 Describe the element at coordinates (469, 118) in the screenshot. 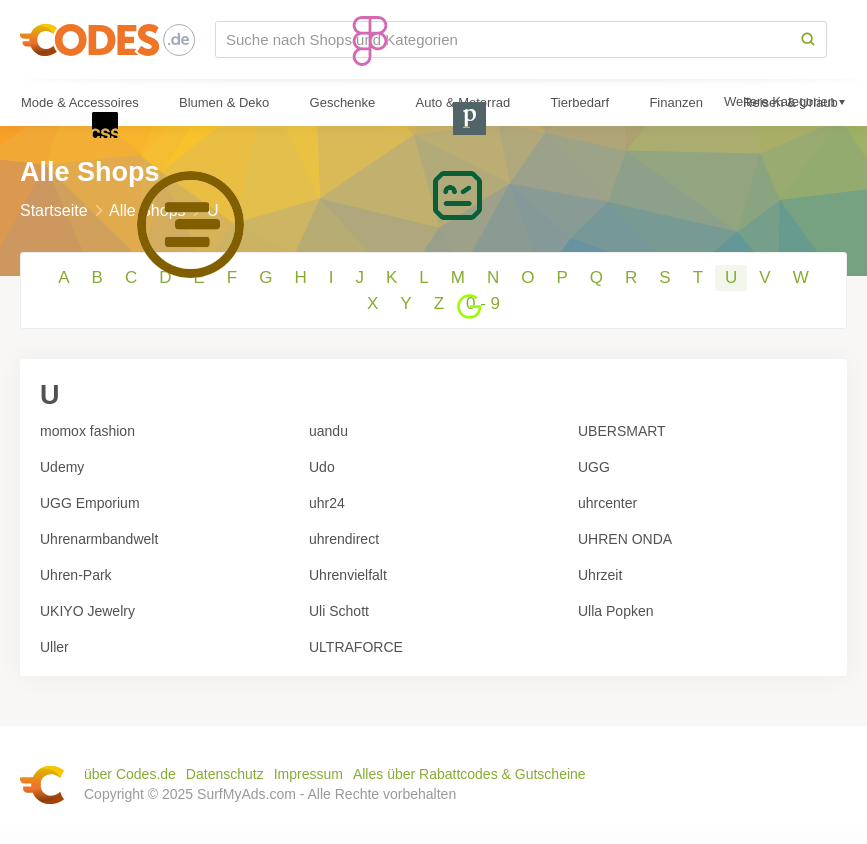

I see `link to Publons researcher profile` at that location.